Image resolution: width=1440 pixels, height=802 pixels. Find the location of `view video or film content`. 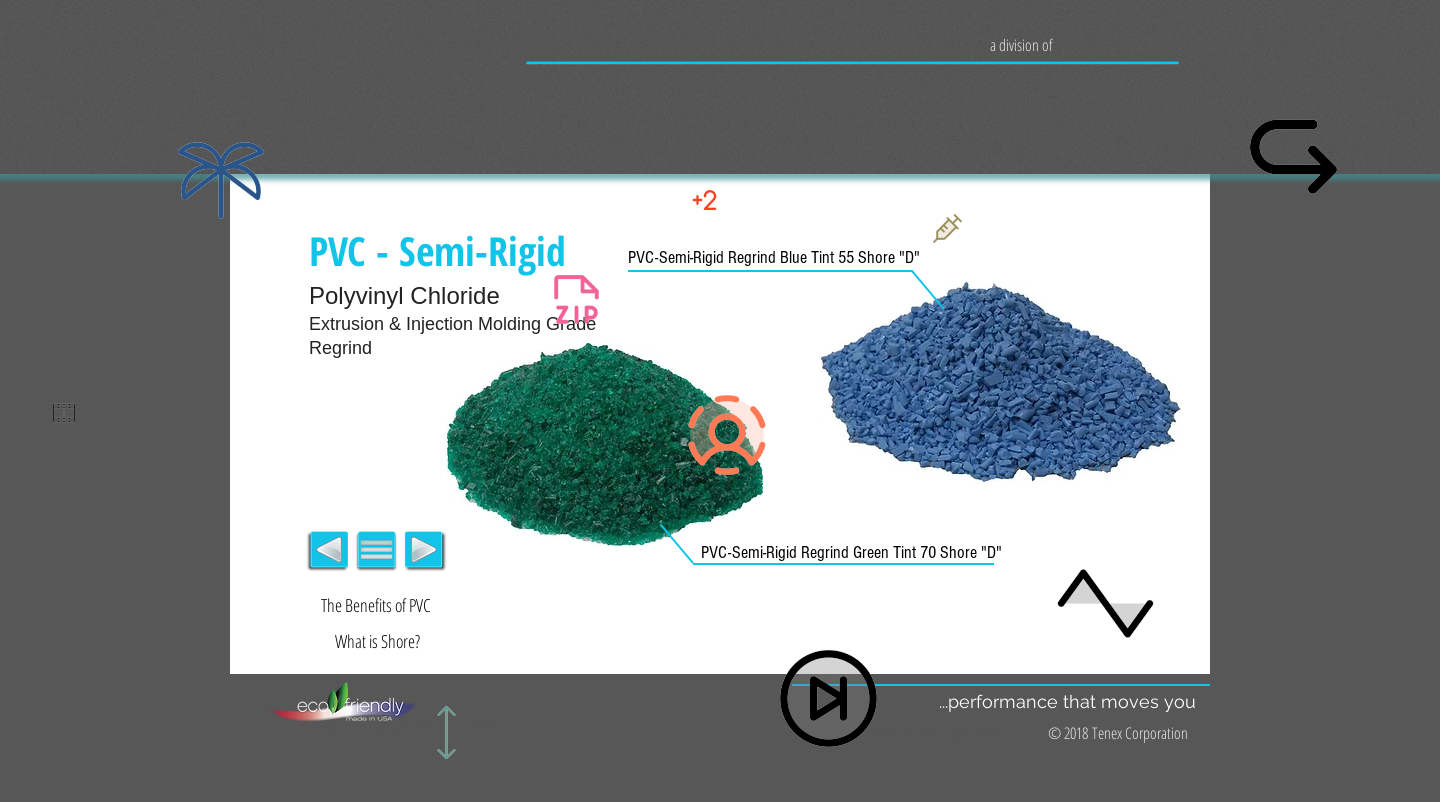

view video or film content is located at coordinates (64, 413).